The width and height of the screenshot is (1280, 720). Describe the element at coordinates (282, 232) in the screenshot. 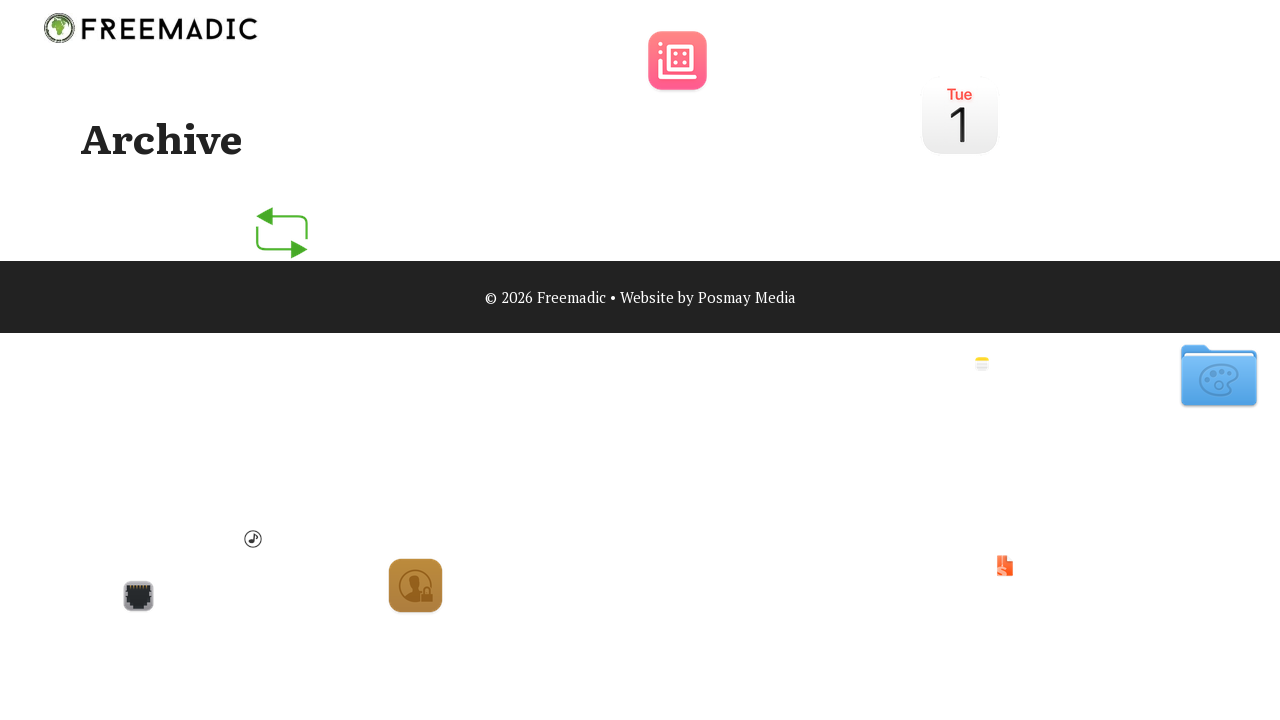

I see `sync incoming and outgoing mail` at that location.